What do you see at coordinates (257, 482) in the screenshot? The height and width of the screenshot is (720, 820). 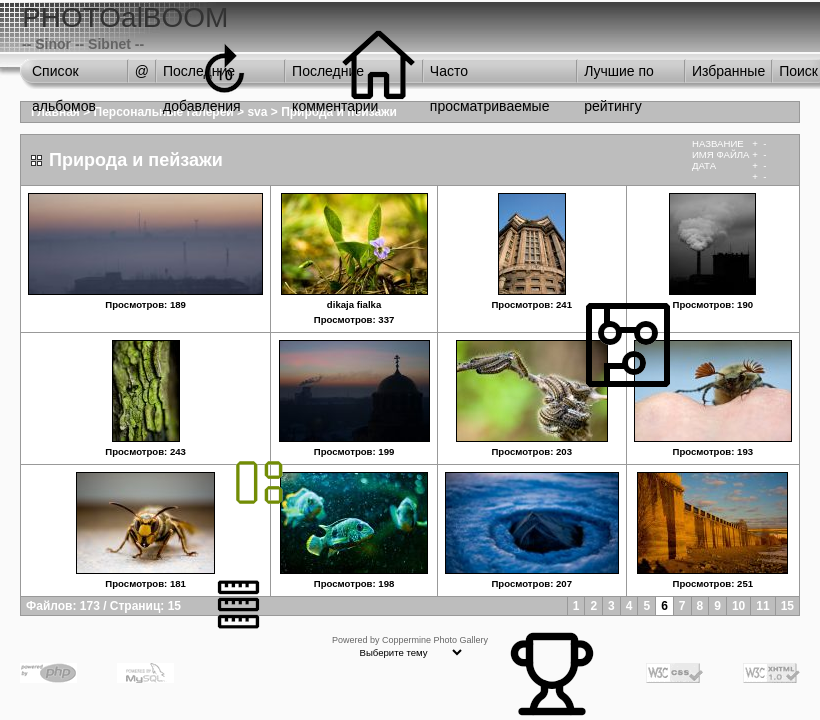 I see `toggle editor layout view` at bounding box center [257, 482].